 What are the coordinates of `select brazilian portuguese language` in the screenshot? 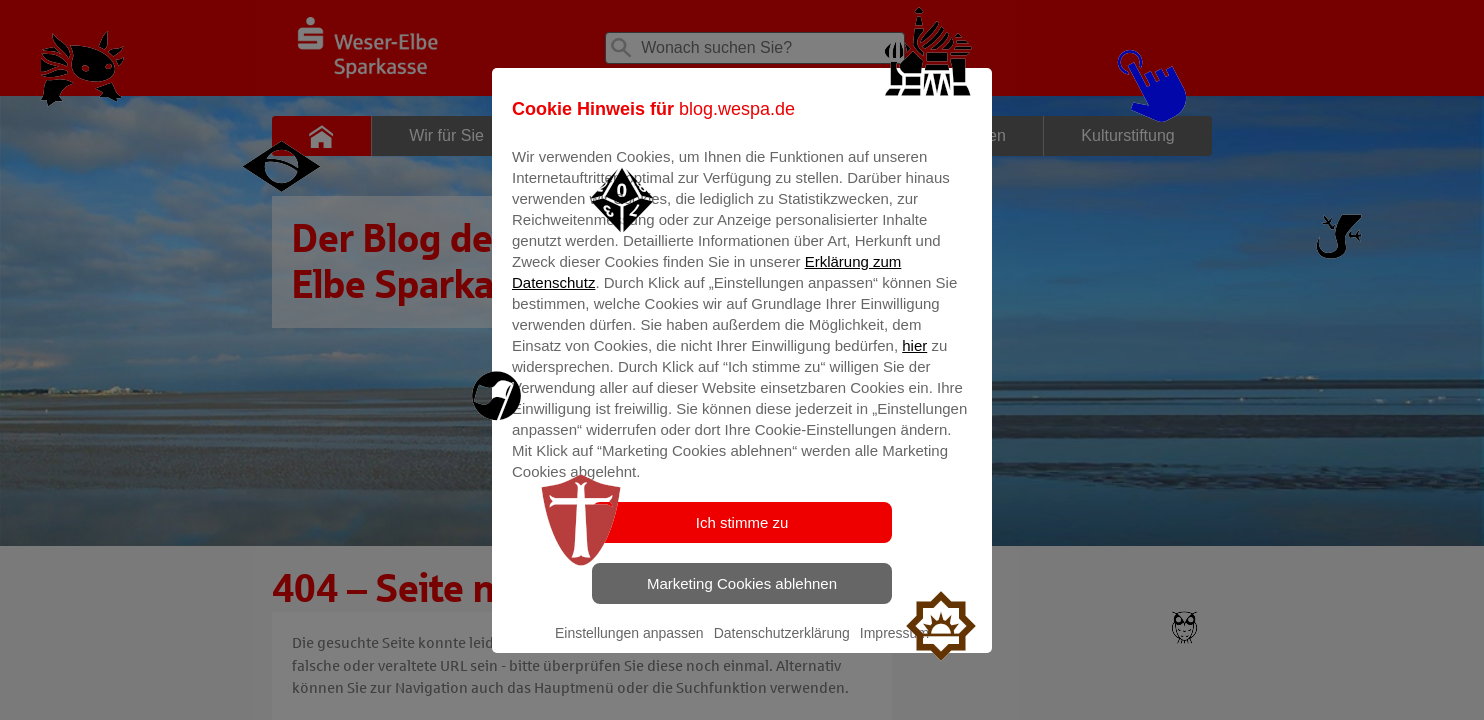 It's located at (281, 166).